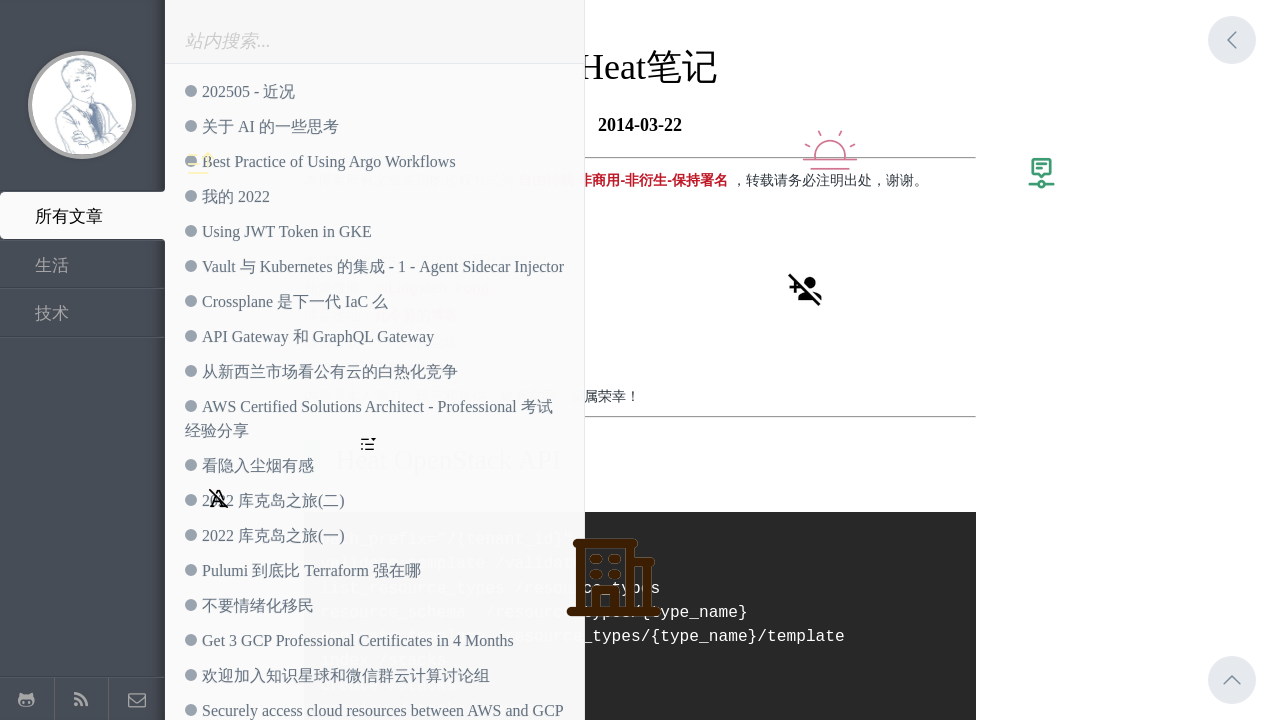 Image resolution: width=1280 pixels, height=720 pixels. I want to click on view office or workplace location, so click(611, 577).